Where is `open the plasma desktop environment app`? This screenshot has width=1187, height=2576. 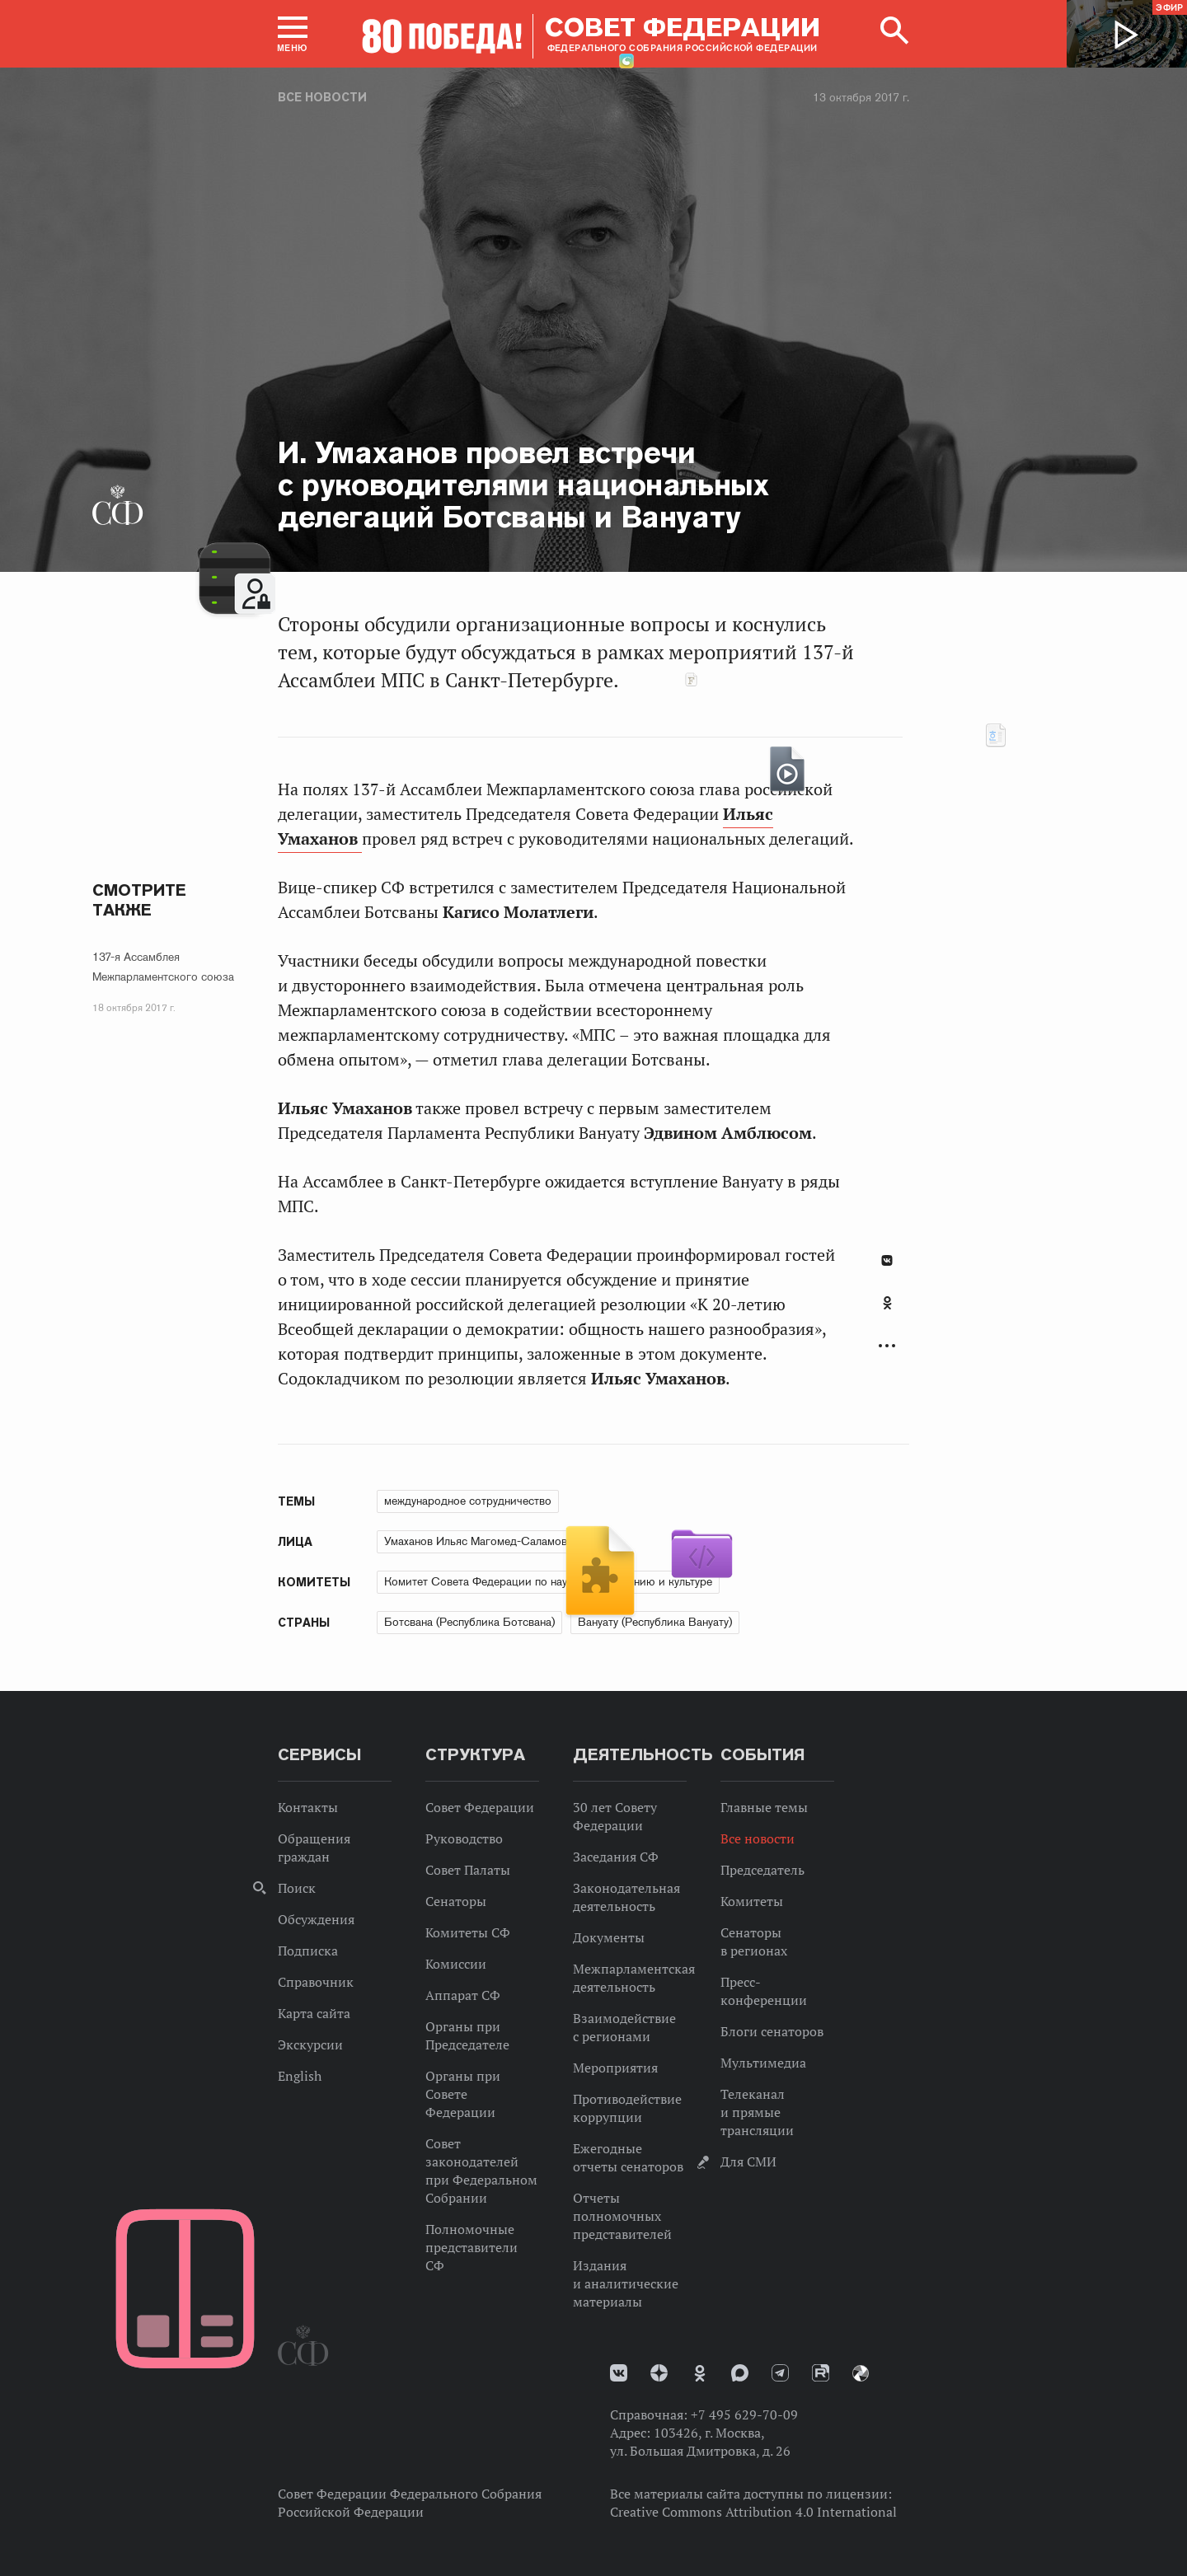 open the plasma desktop environment app is located at coordinates (626, 61).